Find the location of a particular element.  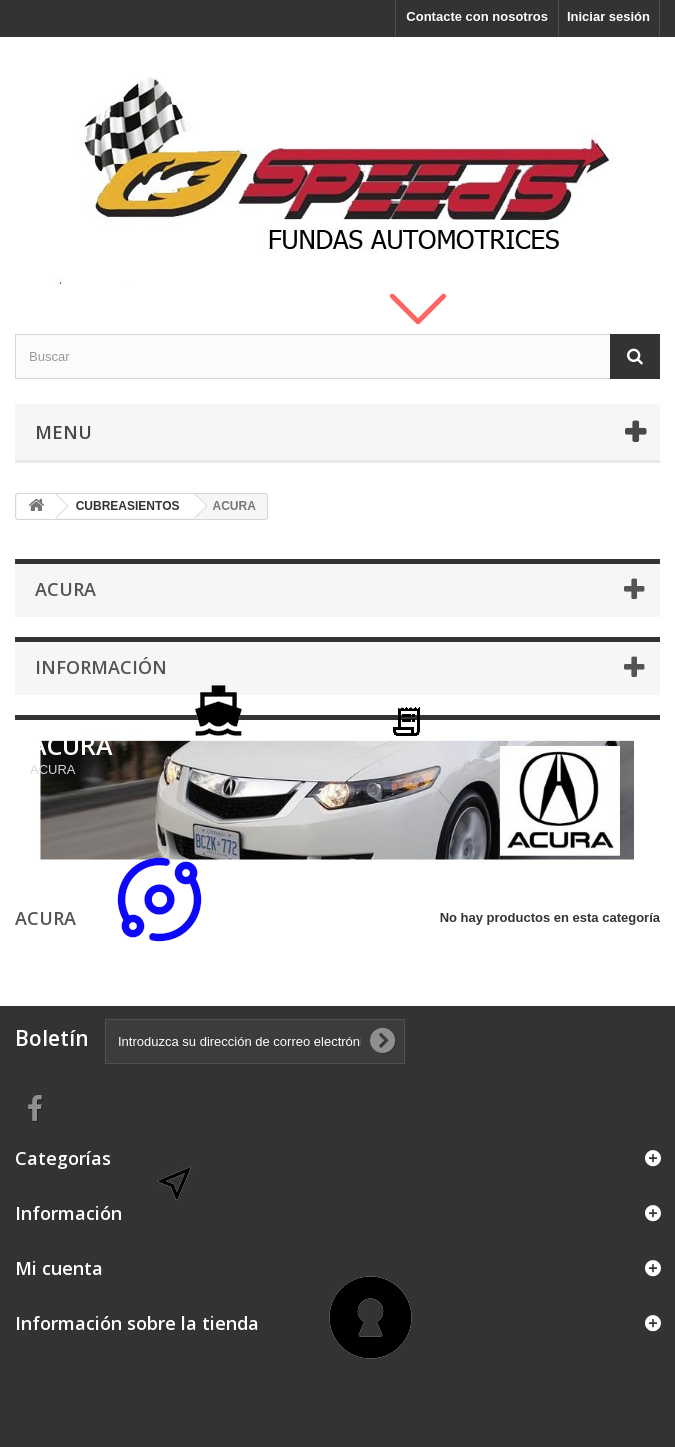

access navigation or get directions is located at coordinates (175, 1183).